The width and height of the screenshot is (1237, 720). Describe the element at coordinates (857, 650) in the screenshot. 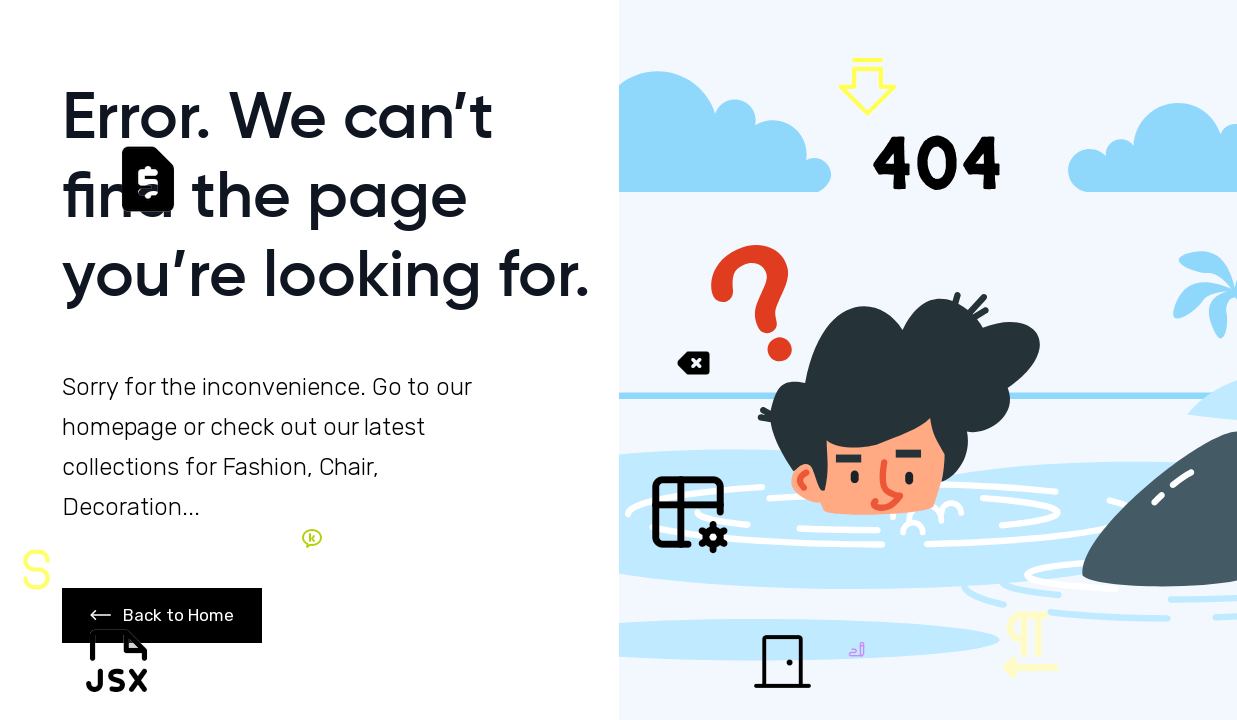

I see `compose or write new content` at that location.